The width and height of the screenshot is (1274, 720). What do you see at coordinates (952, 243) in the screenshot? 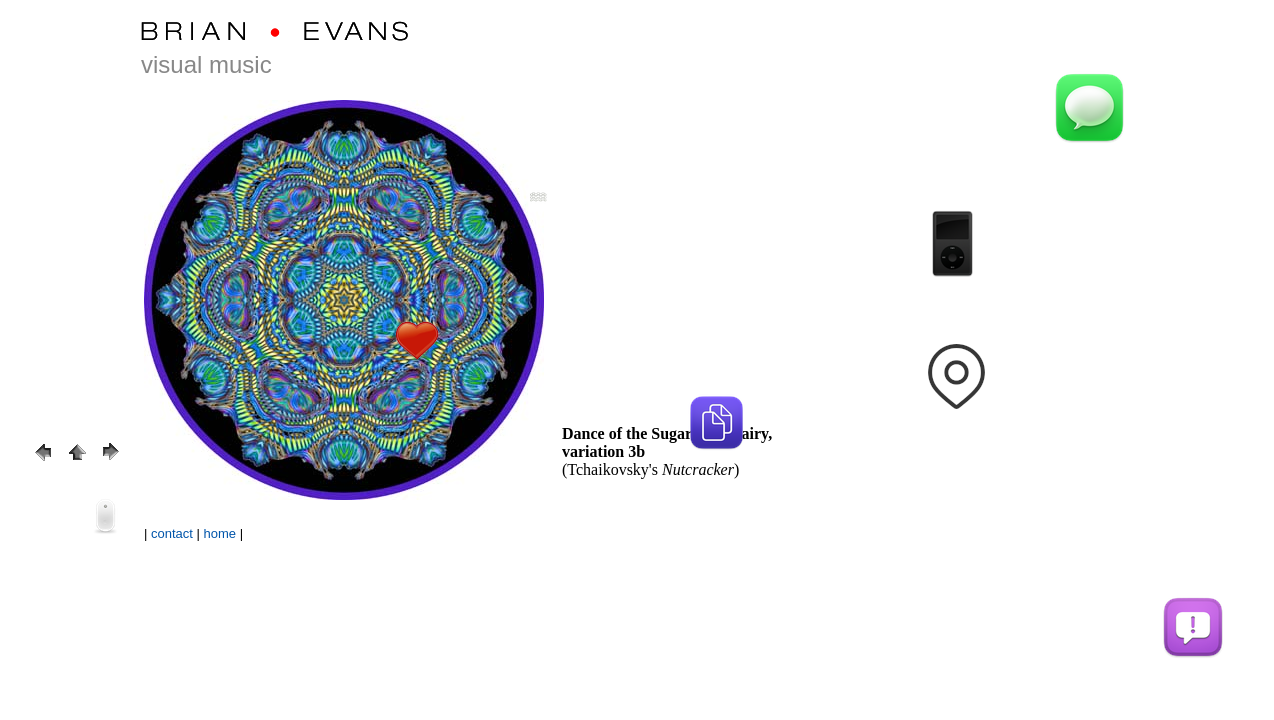
I see `iPod classic device icon` at bounding box center [952, 243].